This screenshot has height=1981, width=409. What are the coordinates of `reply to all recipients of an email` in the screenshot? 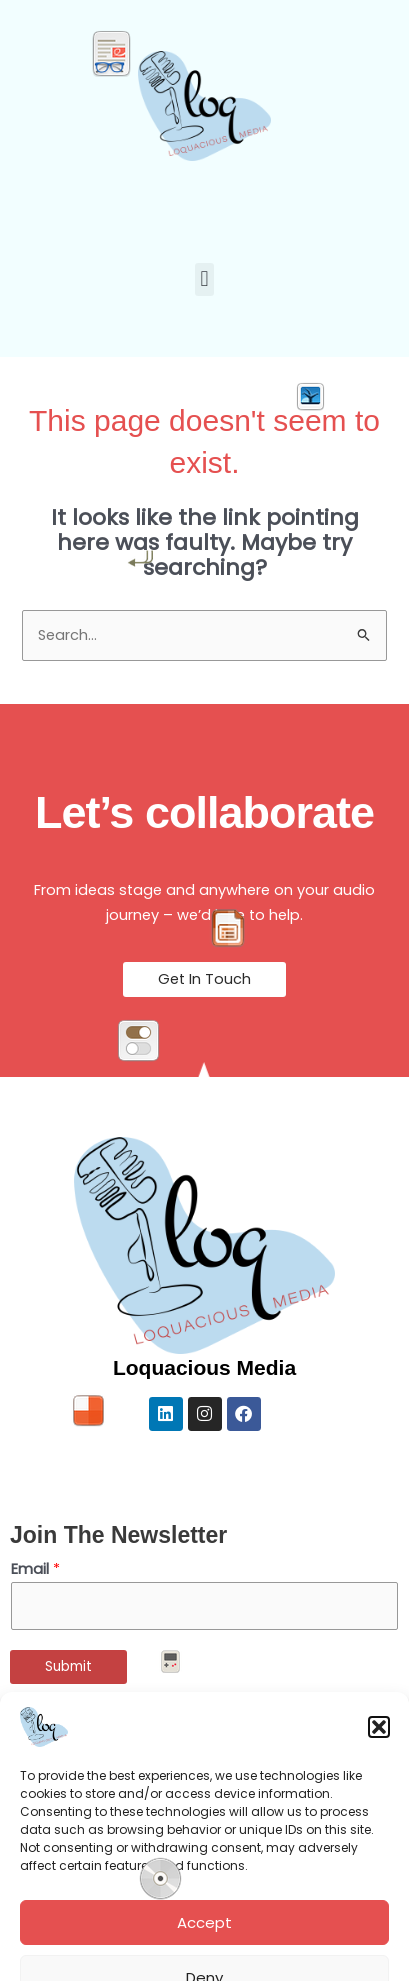 It's located at (140, 557).